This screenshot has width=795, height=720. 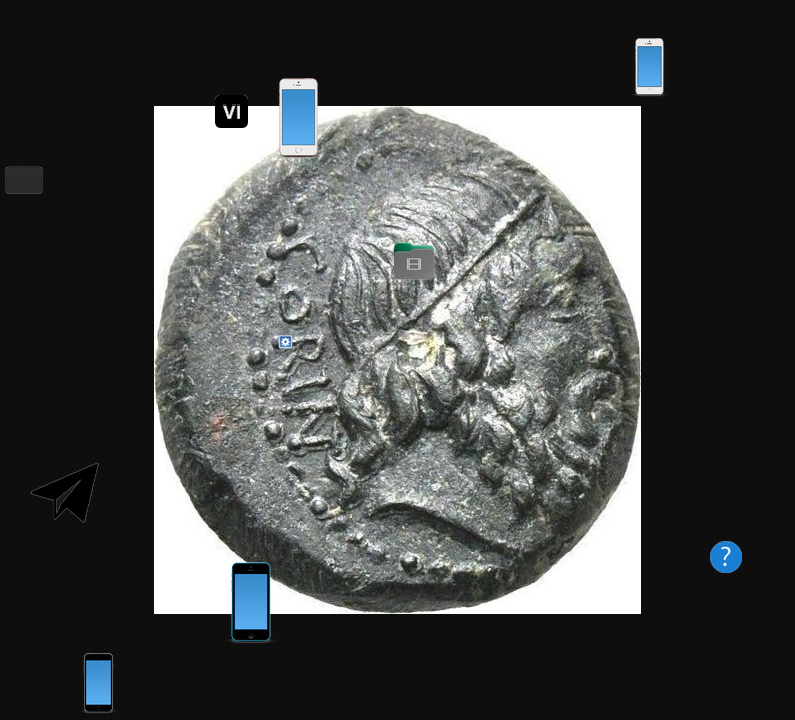 What do you see at coordinates (64, 493) in the screenshot?
I see `view sent messages folder` at bounding box center [64, 493].